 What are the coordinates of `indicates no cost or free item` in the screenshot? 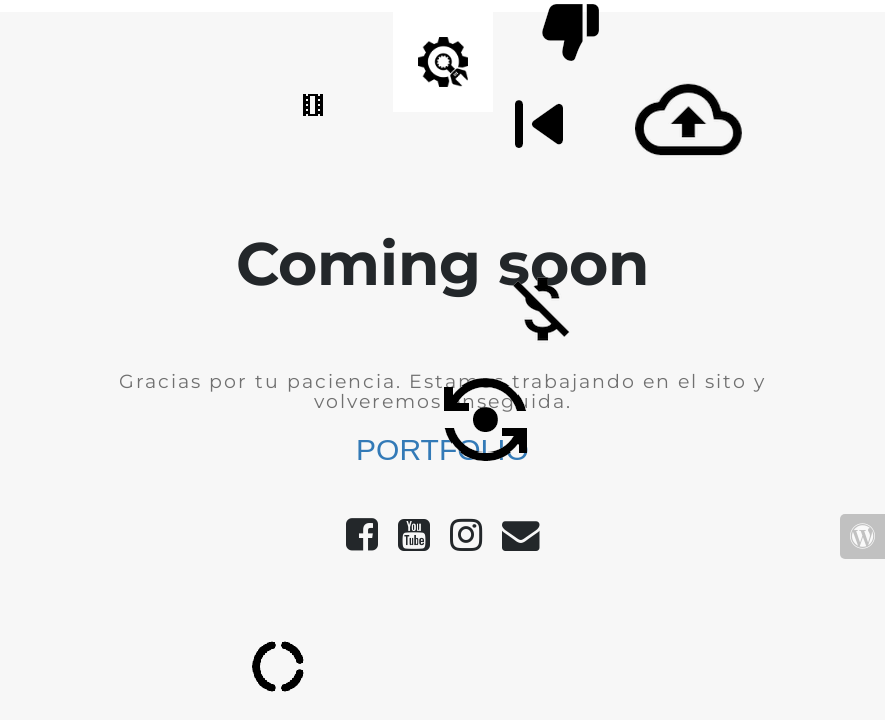 It's located at (541, 309).